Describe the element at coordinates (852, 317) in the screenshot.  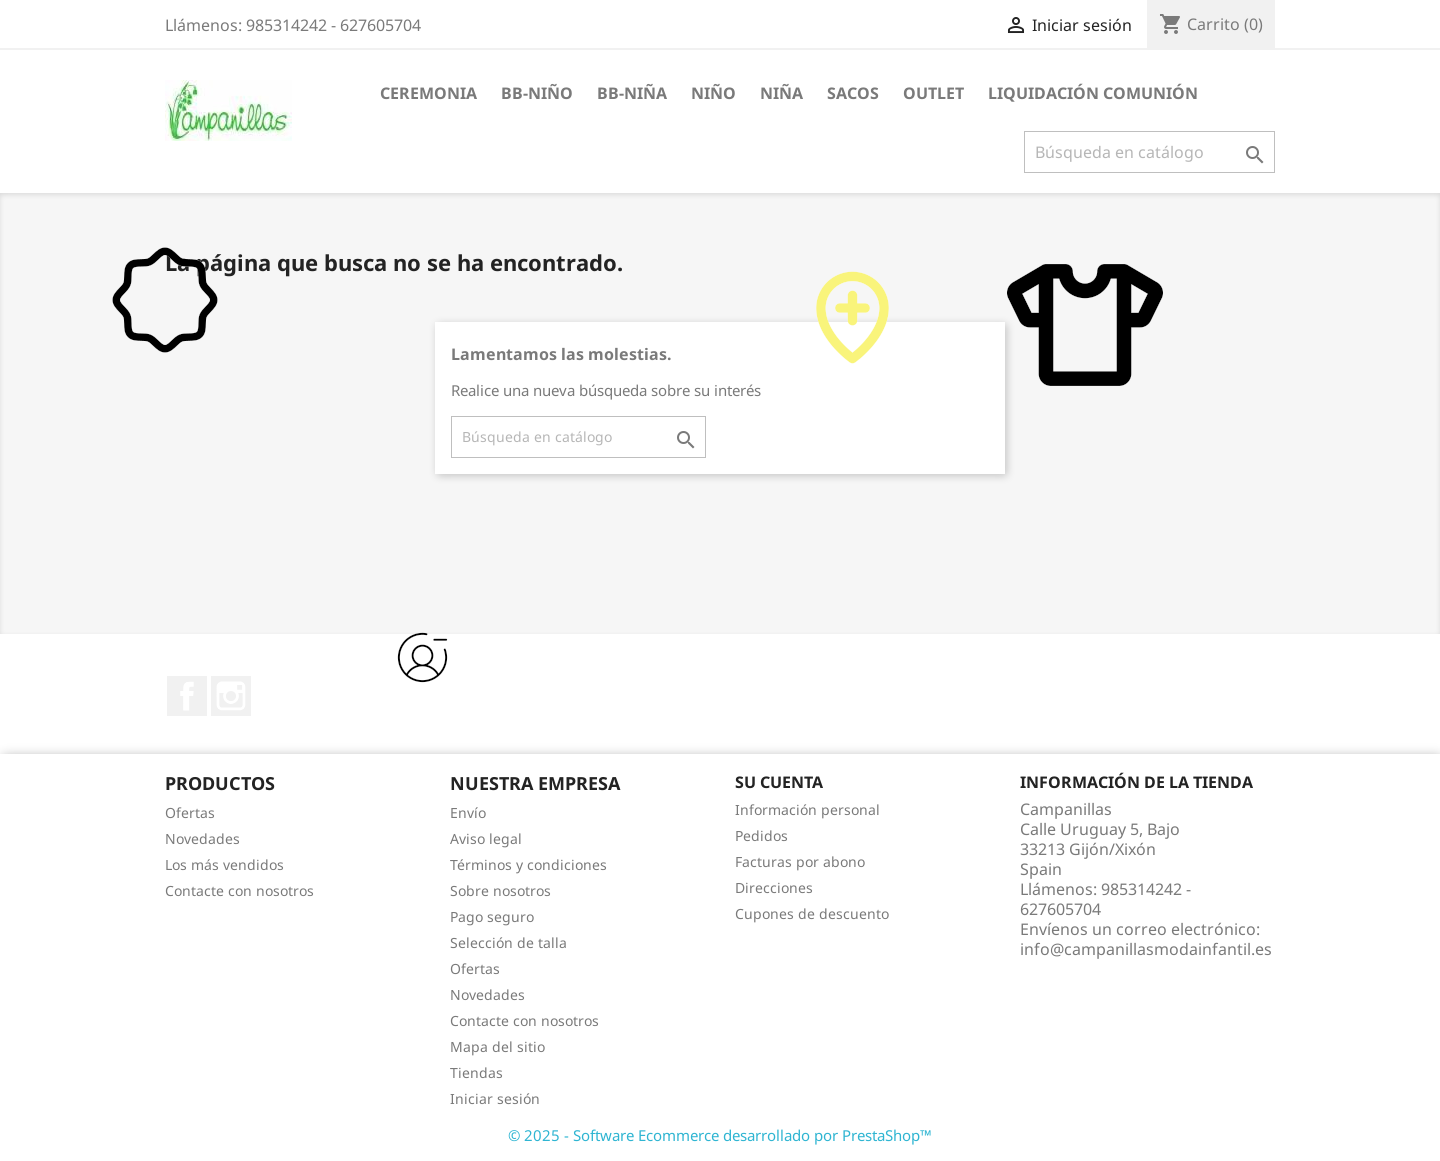
I see `add a new location pin` at that location.